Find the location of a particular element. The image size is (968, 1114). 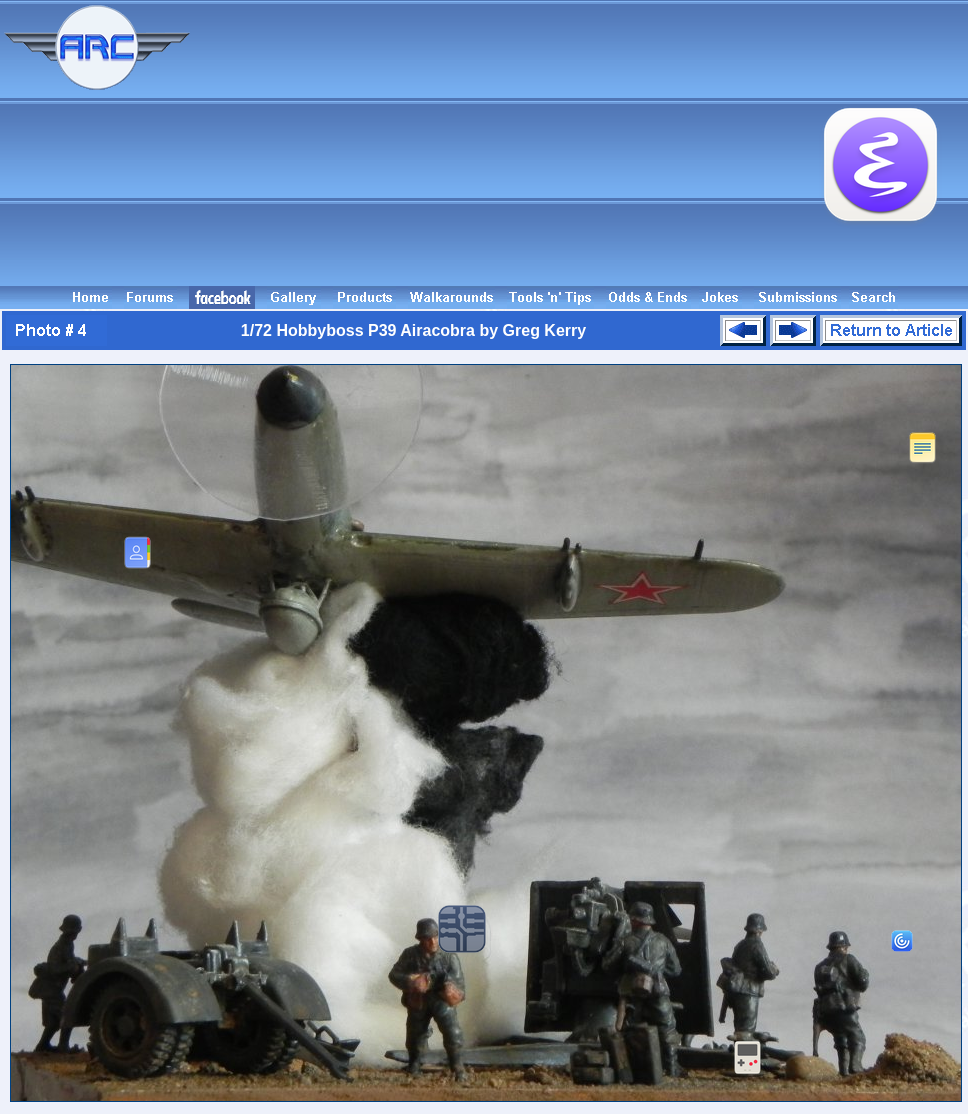

open the contacts app is located at coordinates (137, 552).